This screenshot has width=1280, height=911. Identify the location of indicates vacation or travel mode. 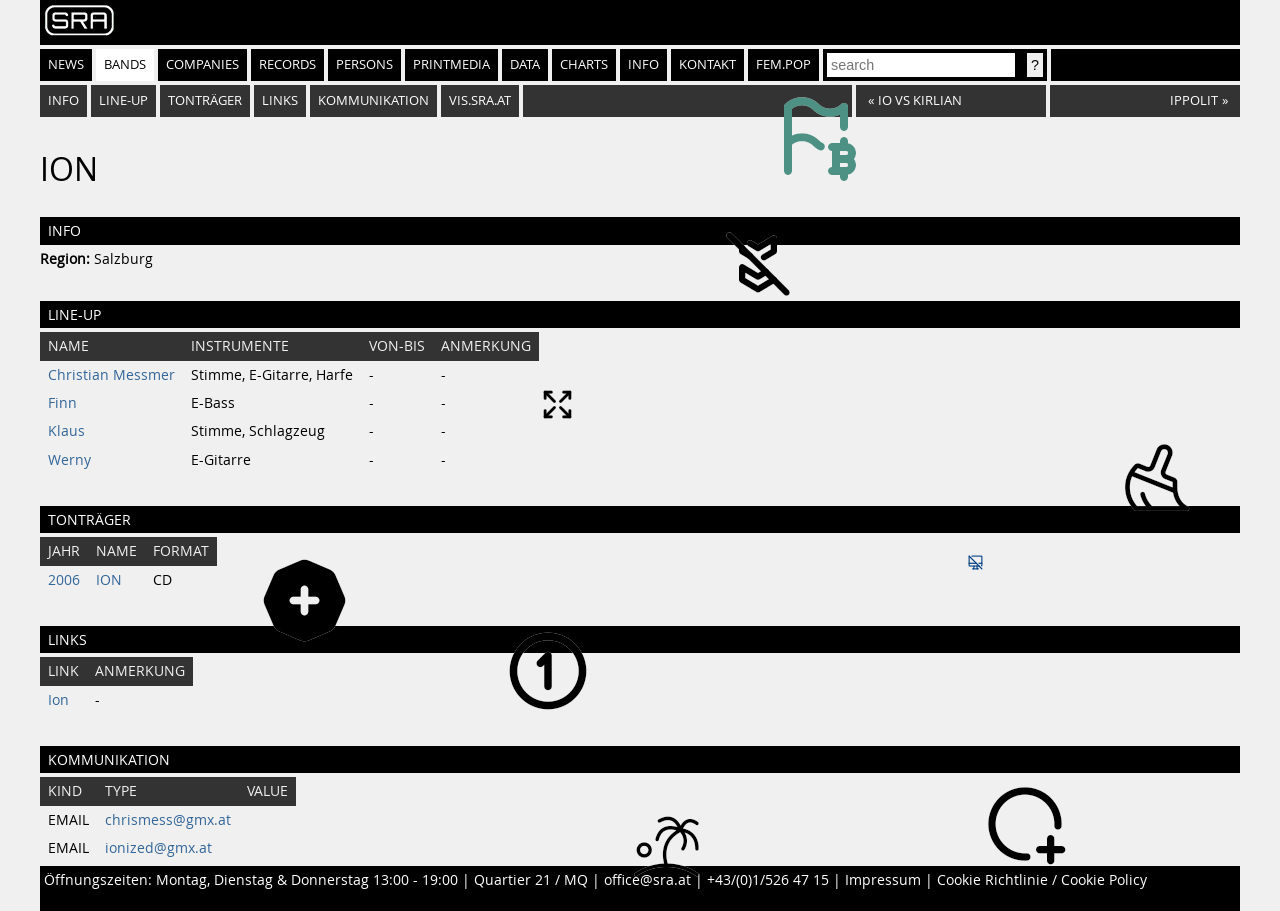
(666, 846).